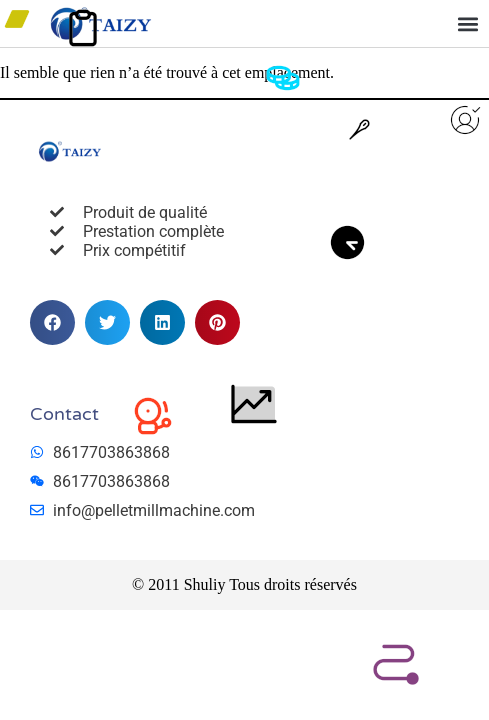  I want to click on indicates afternoon time or PM hours, so click(347, 242).